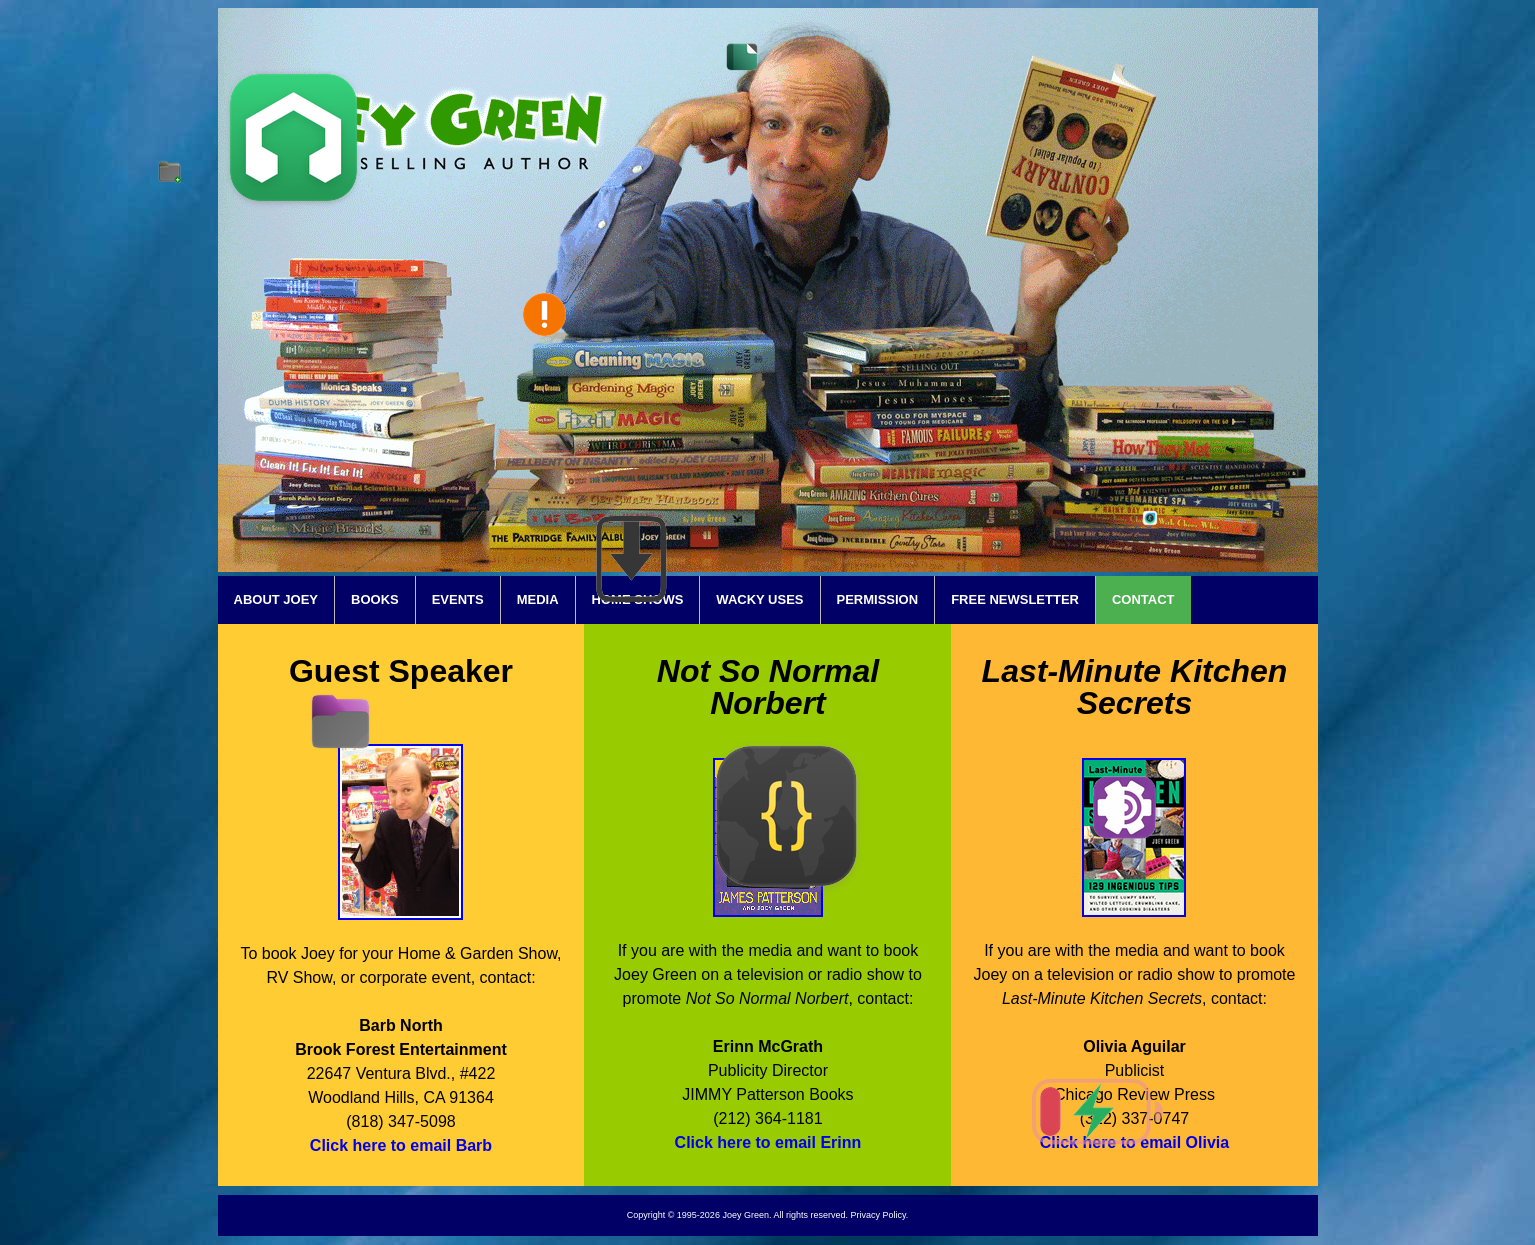  Describe the element at coordinates (786, 818) in the screenshot. I see `access stylesheet preferences for web browser` at that location.